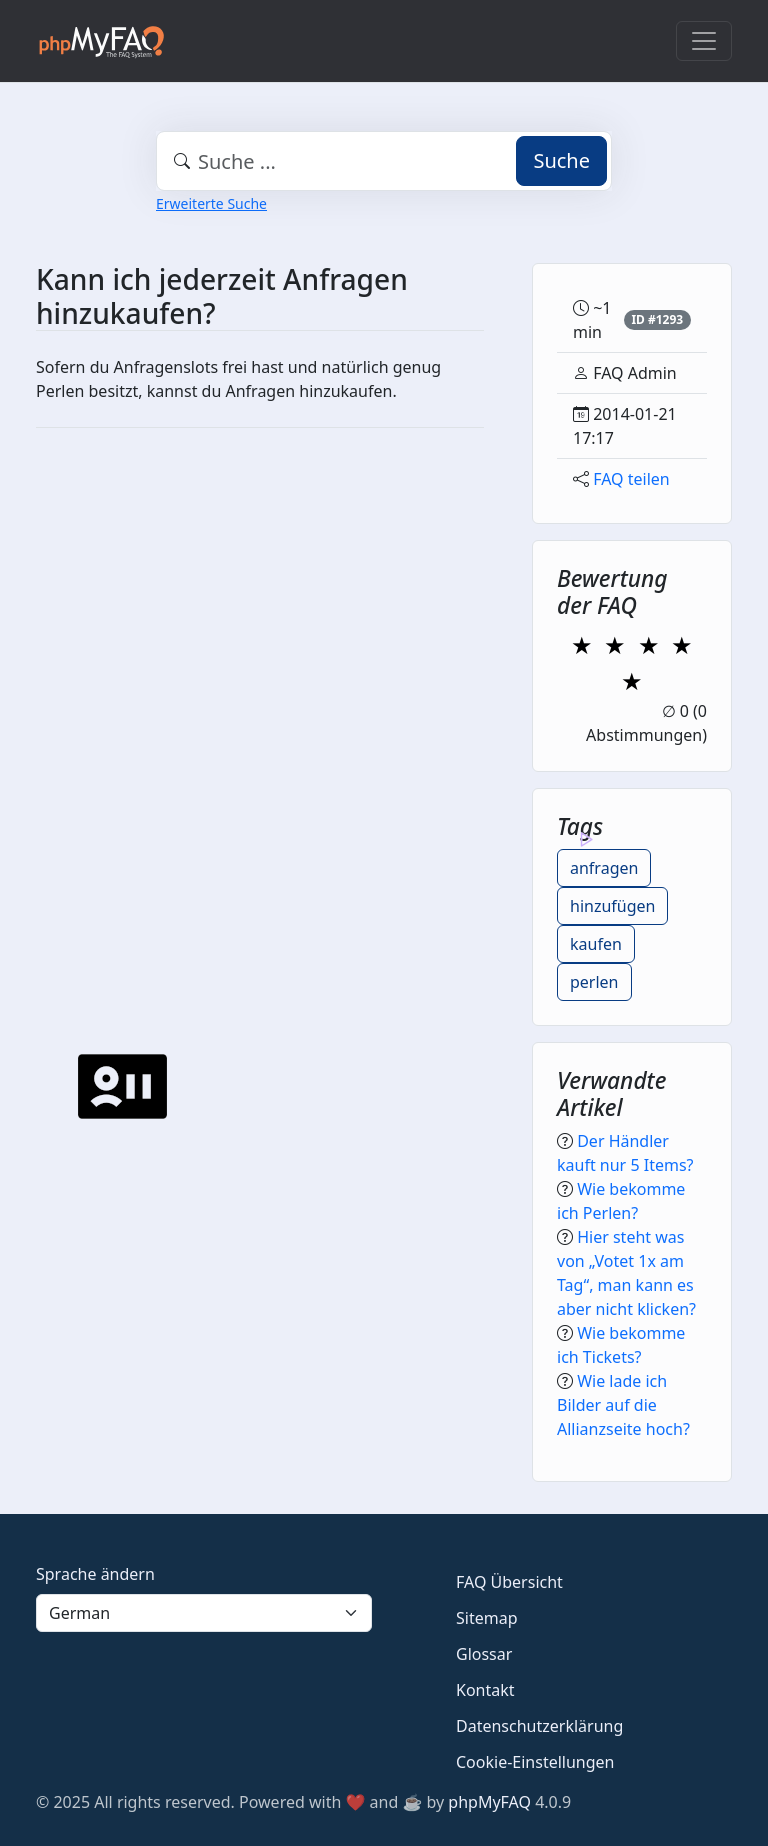 The image size is (768, 1846). Describe the element at coordinates (585, 839) in the screenshot. I see `play media content` at that location.